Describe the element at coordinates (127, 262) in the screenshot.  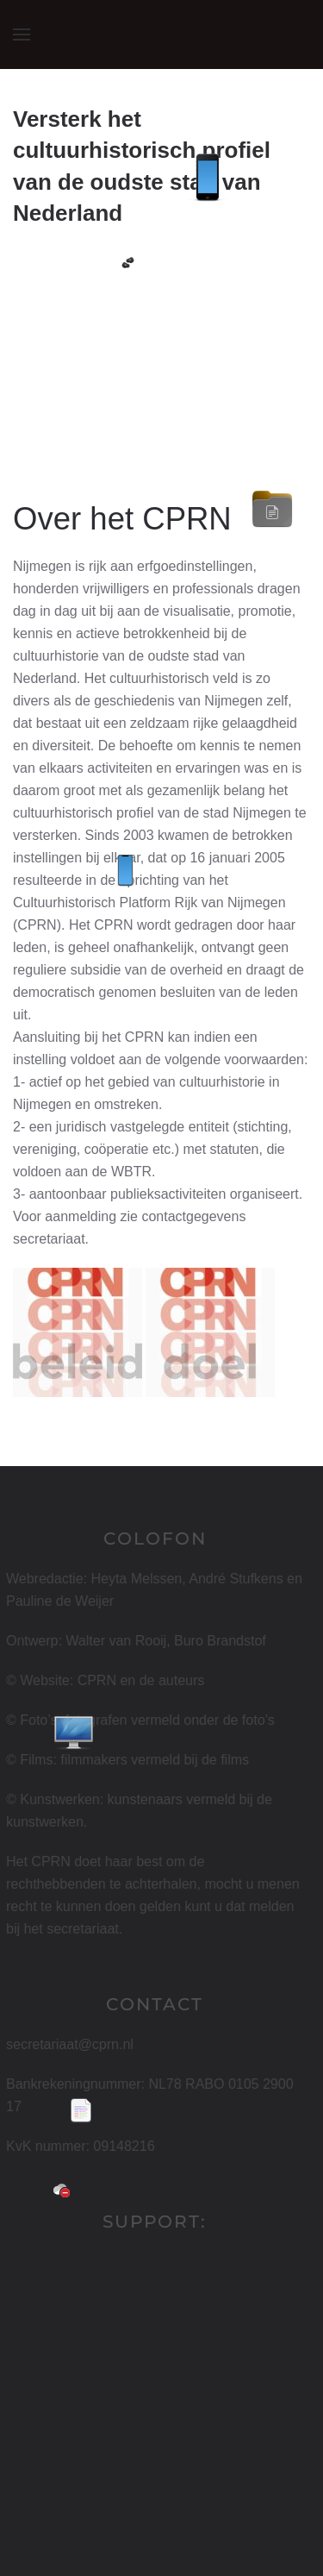
I see `beats wireless earbuds device icon` at that location.